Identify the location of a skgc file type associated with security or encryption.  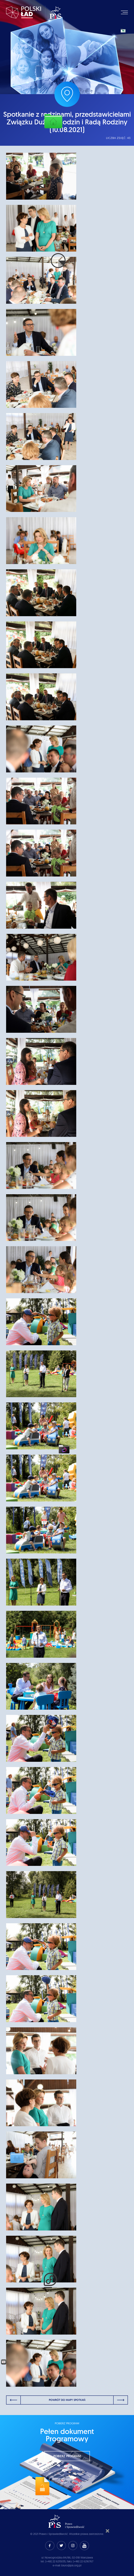
(42, 2486).